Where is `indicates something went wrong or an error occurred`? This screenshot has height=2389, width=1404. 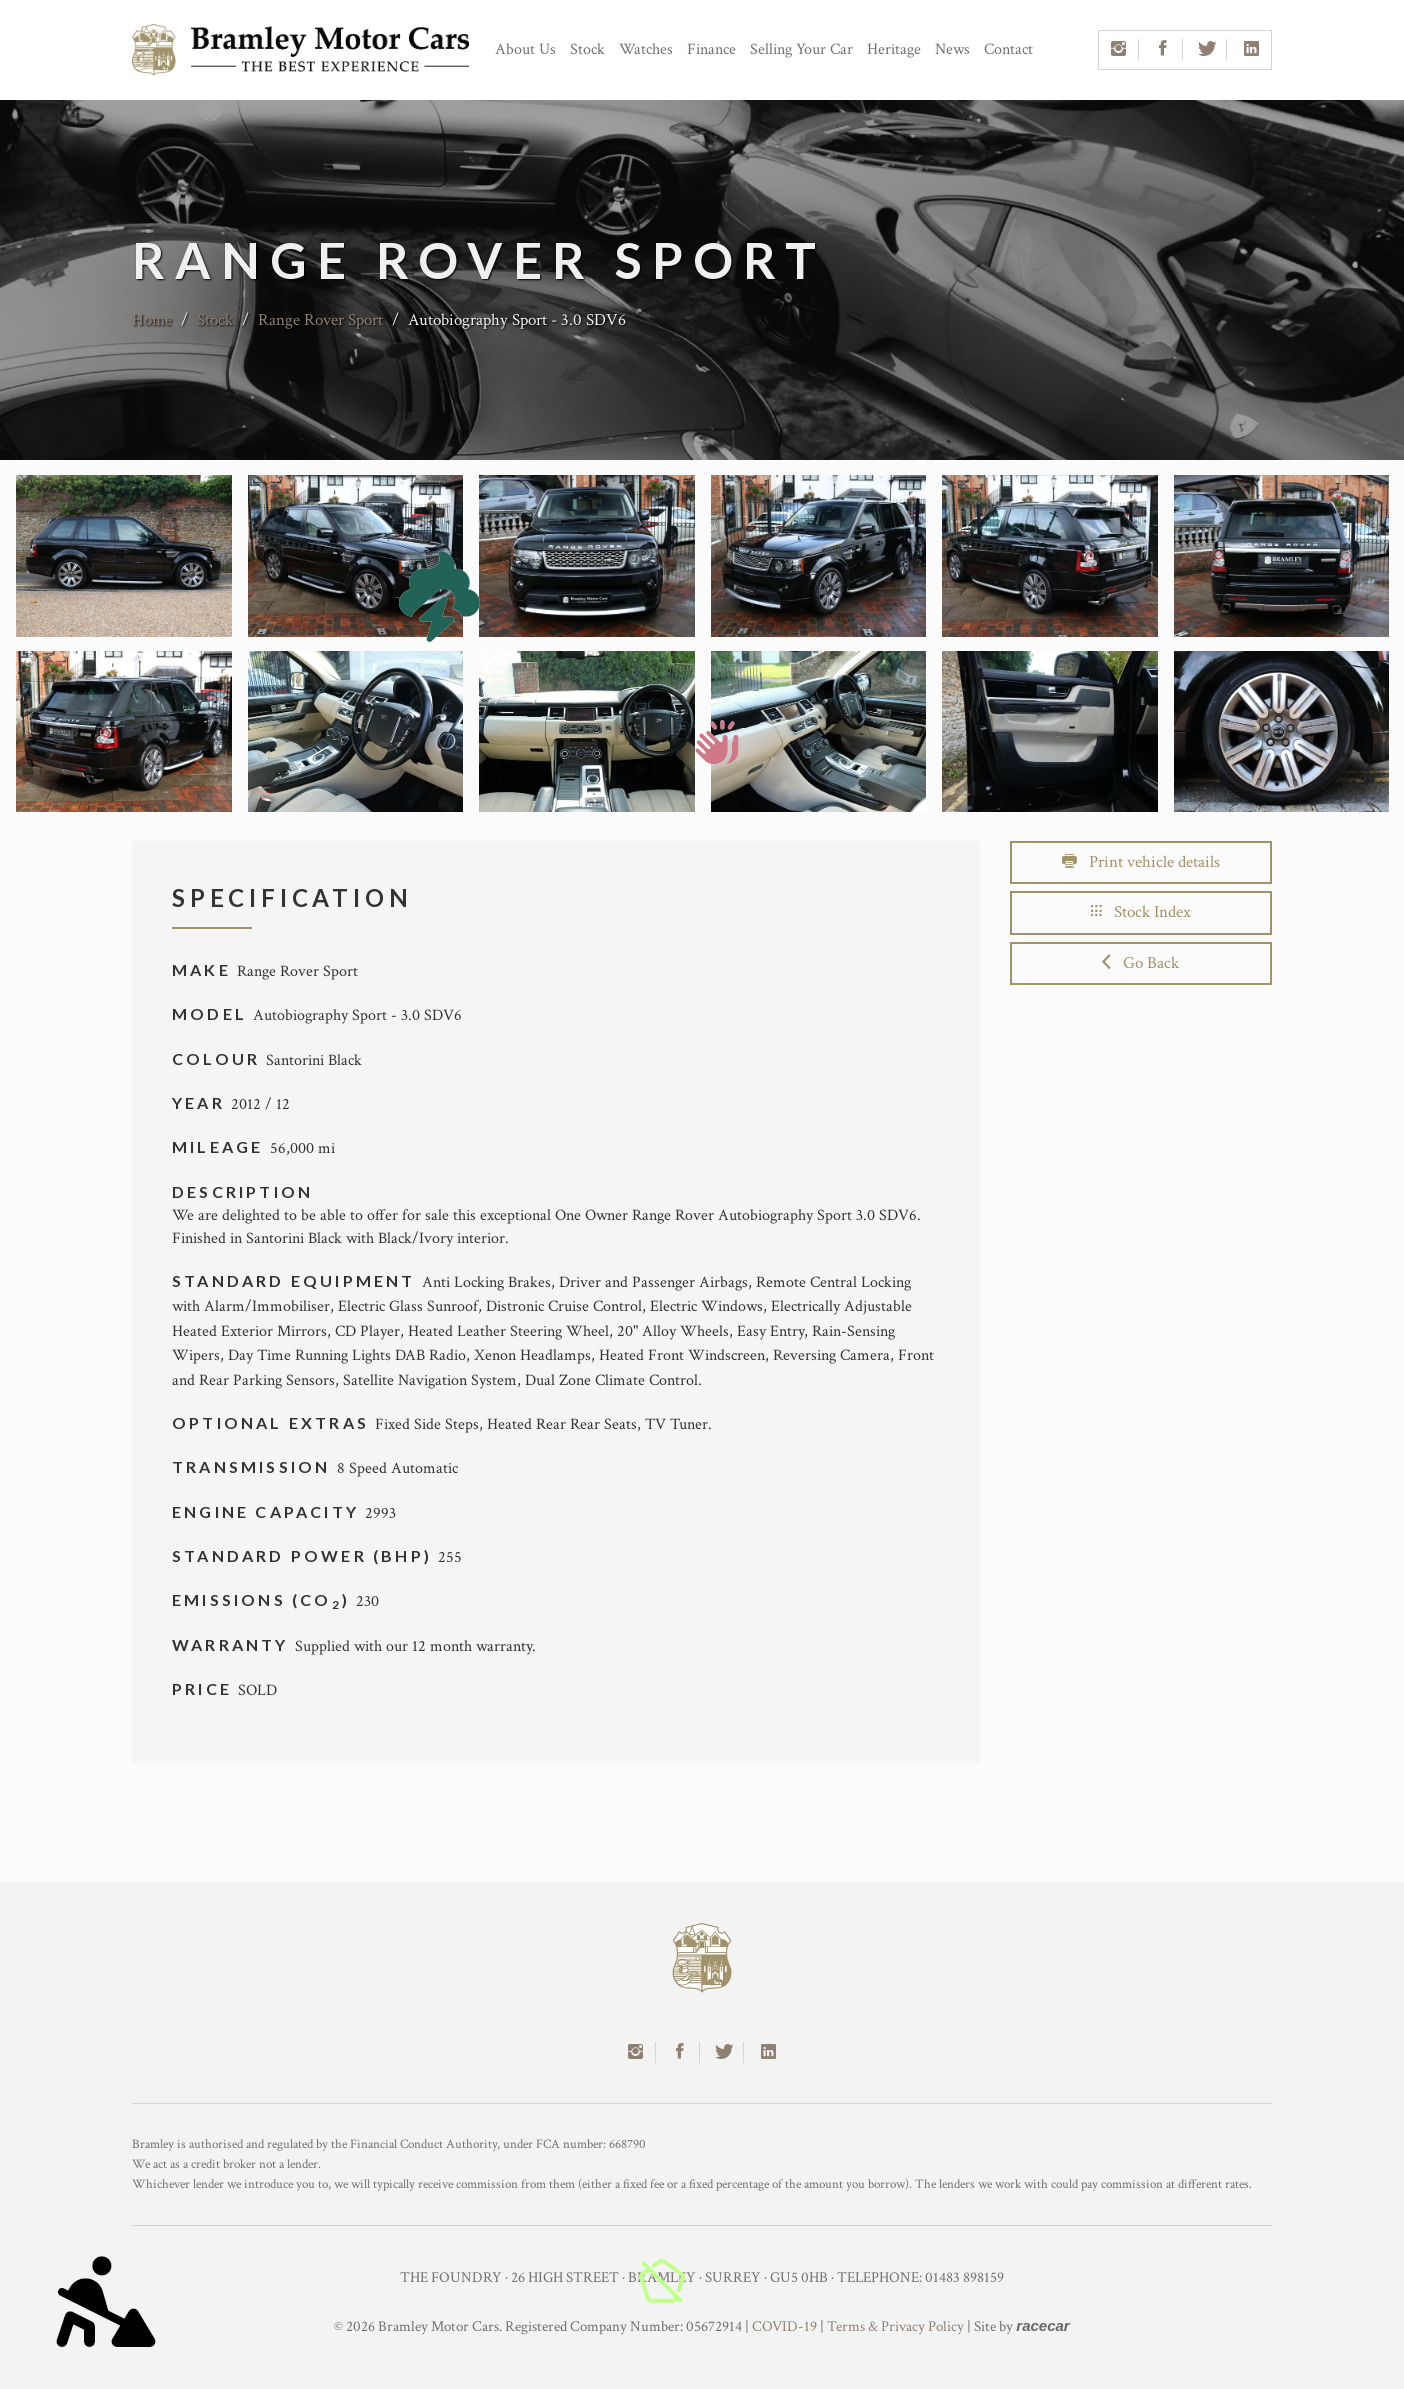
indicates something went wrong or an error occurred is located at coordinates (439, 596).